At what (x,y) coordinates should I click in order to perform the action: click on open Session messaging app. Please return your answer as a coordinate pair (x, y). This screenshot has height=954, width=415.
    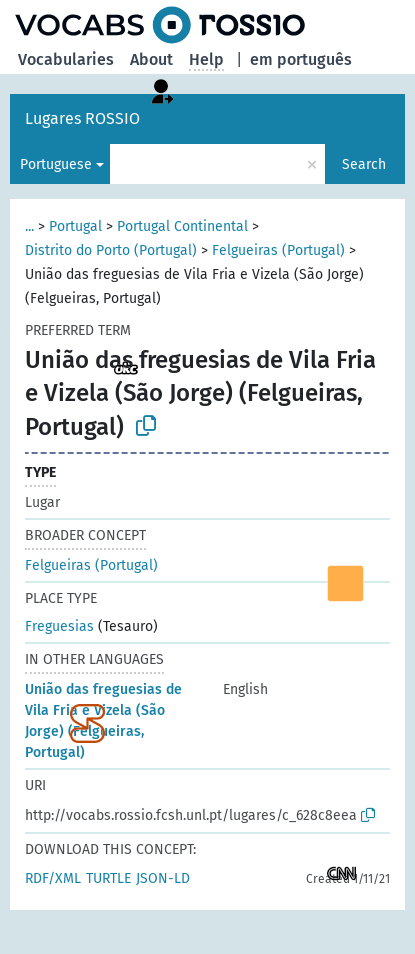
    Looking at the image, I should click on (87, 723).